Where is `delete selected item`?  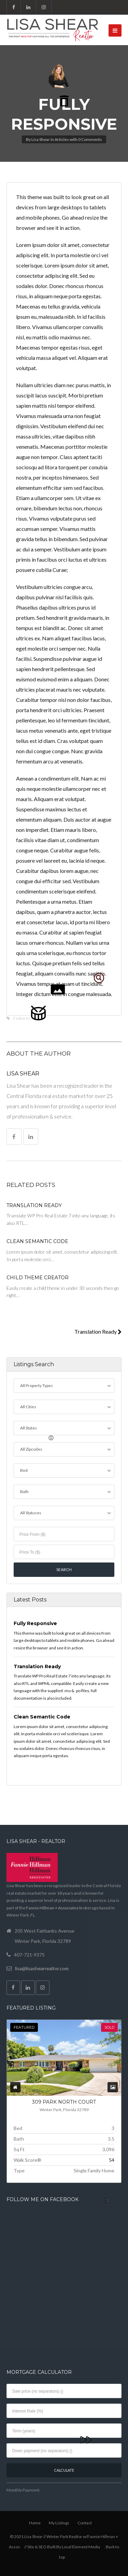 delete selected item is located at coordinates (64, 101).